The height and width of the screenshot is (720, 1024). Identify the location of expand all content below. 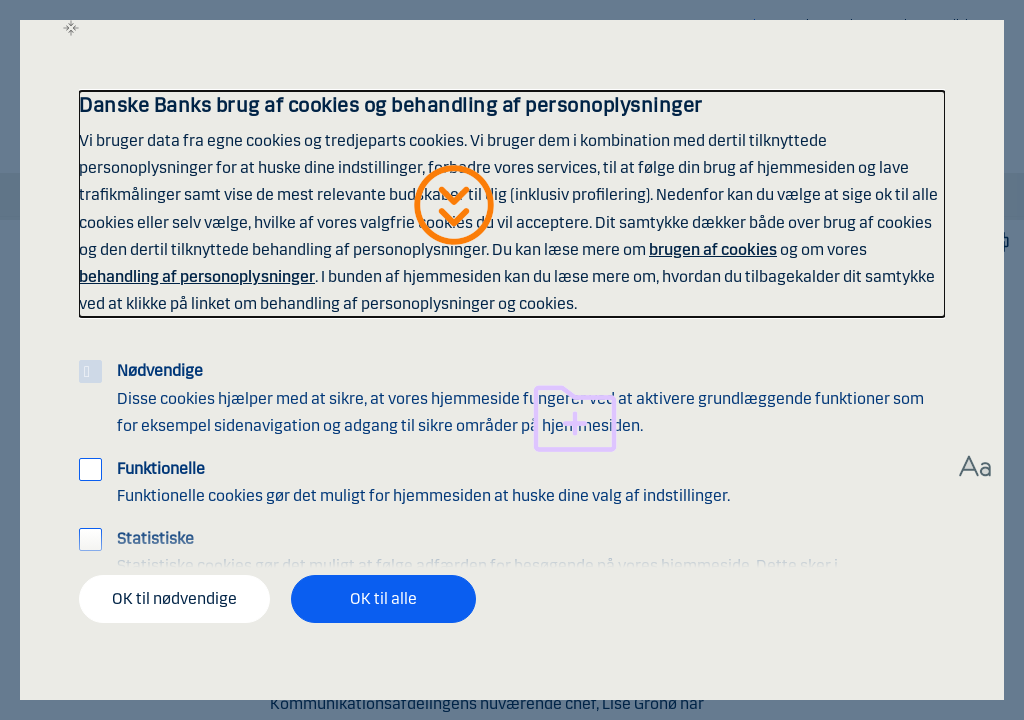
(454, 205).